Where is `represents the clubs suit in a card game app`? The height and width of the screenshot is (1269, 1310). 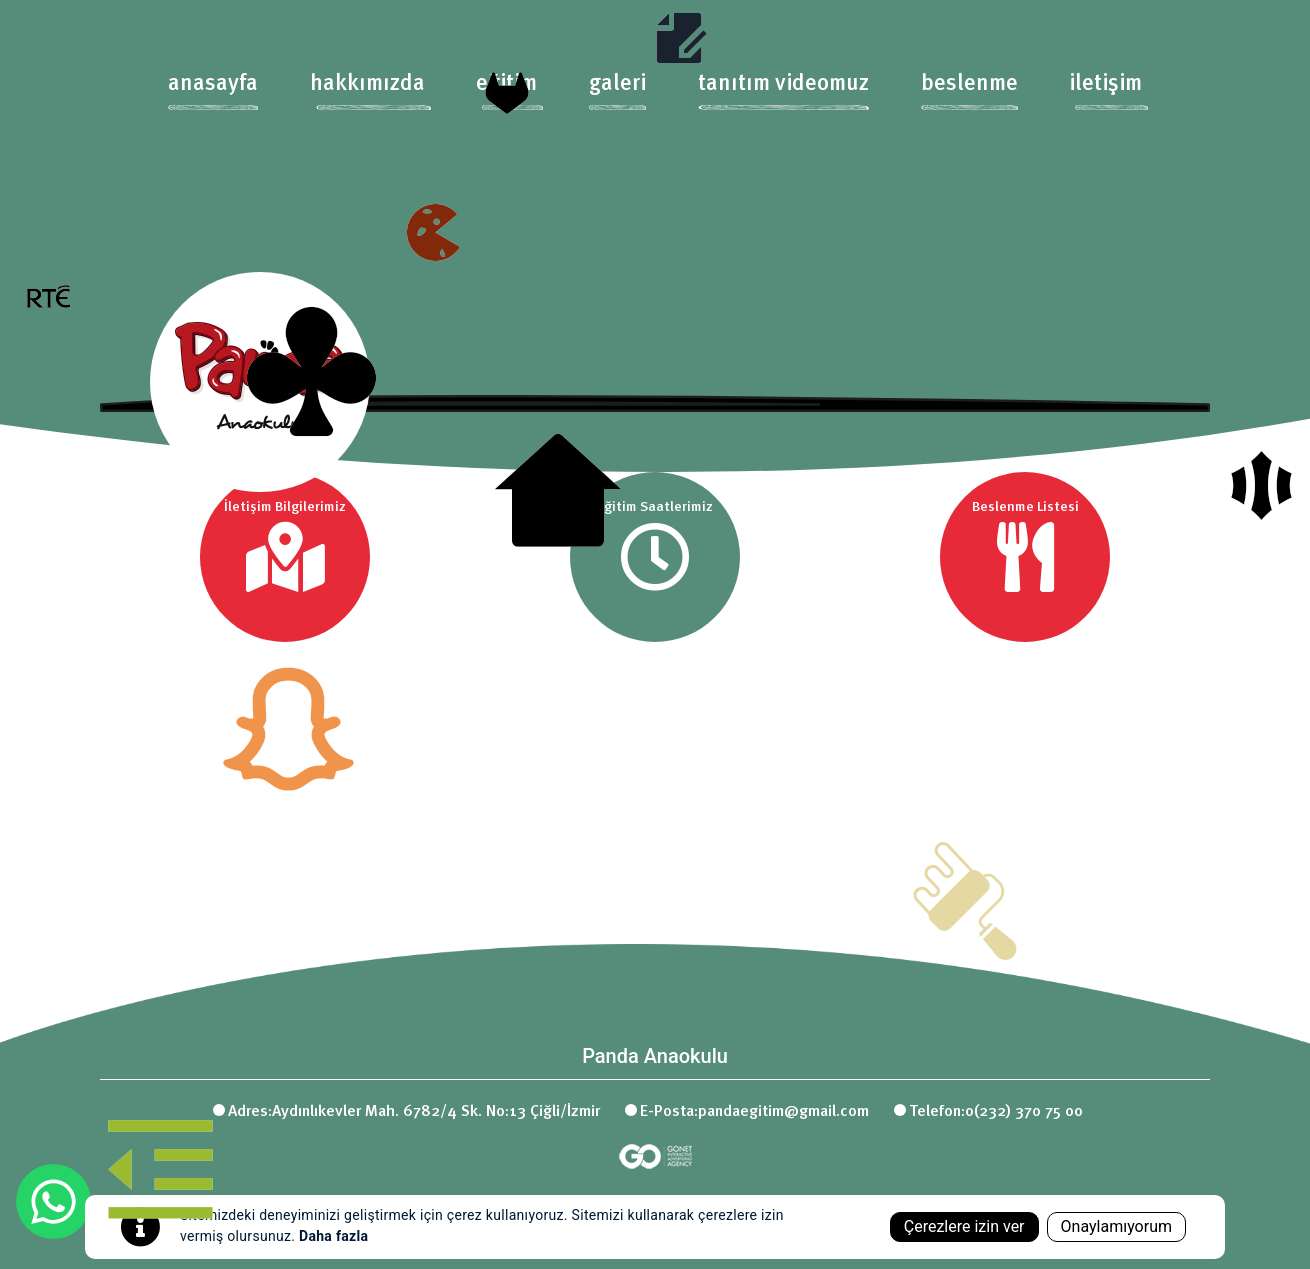
represents the clubs suit in a card game app is located at coordinates (311, 371).